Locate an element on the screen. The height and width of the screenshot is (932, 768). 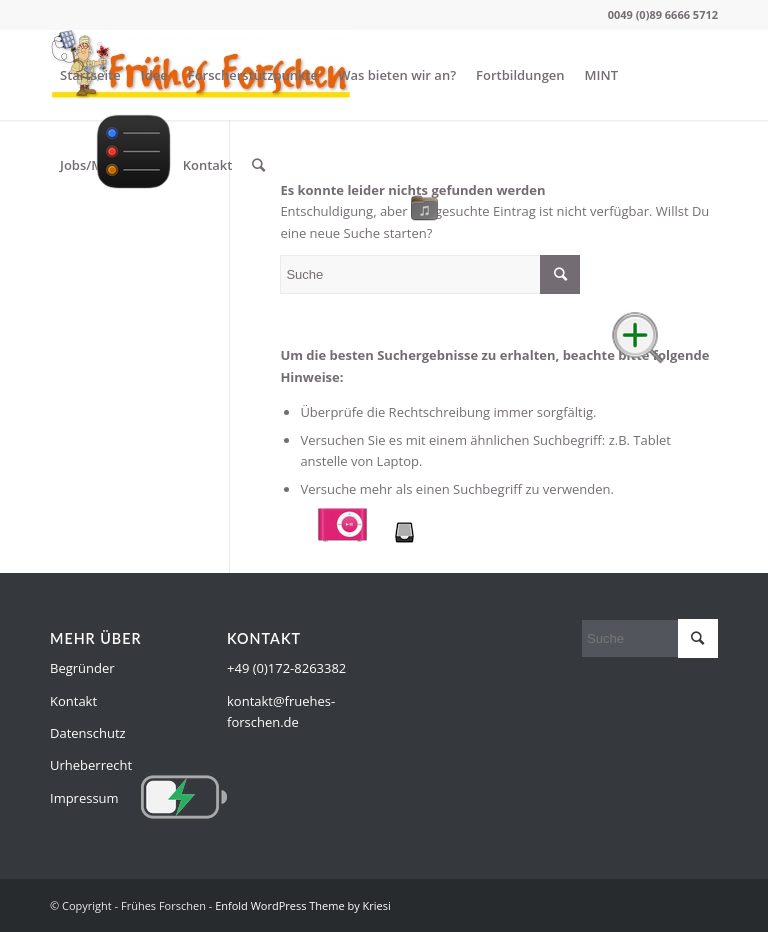
pink iPod shuffle device icon is located at coordinates (342, 515).